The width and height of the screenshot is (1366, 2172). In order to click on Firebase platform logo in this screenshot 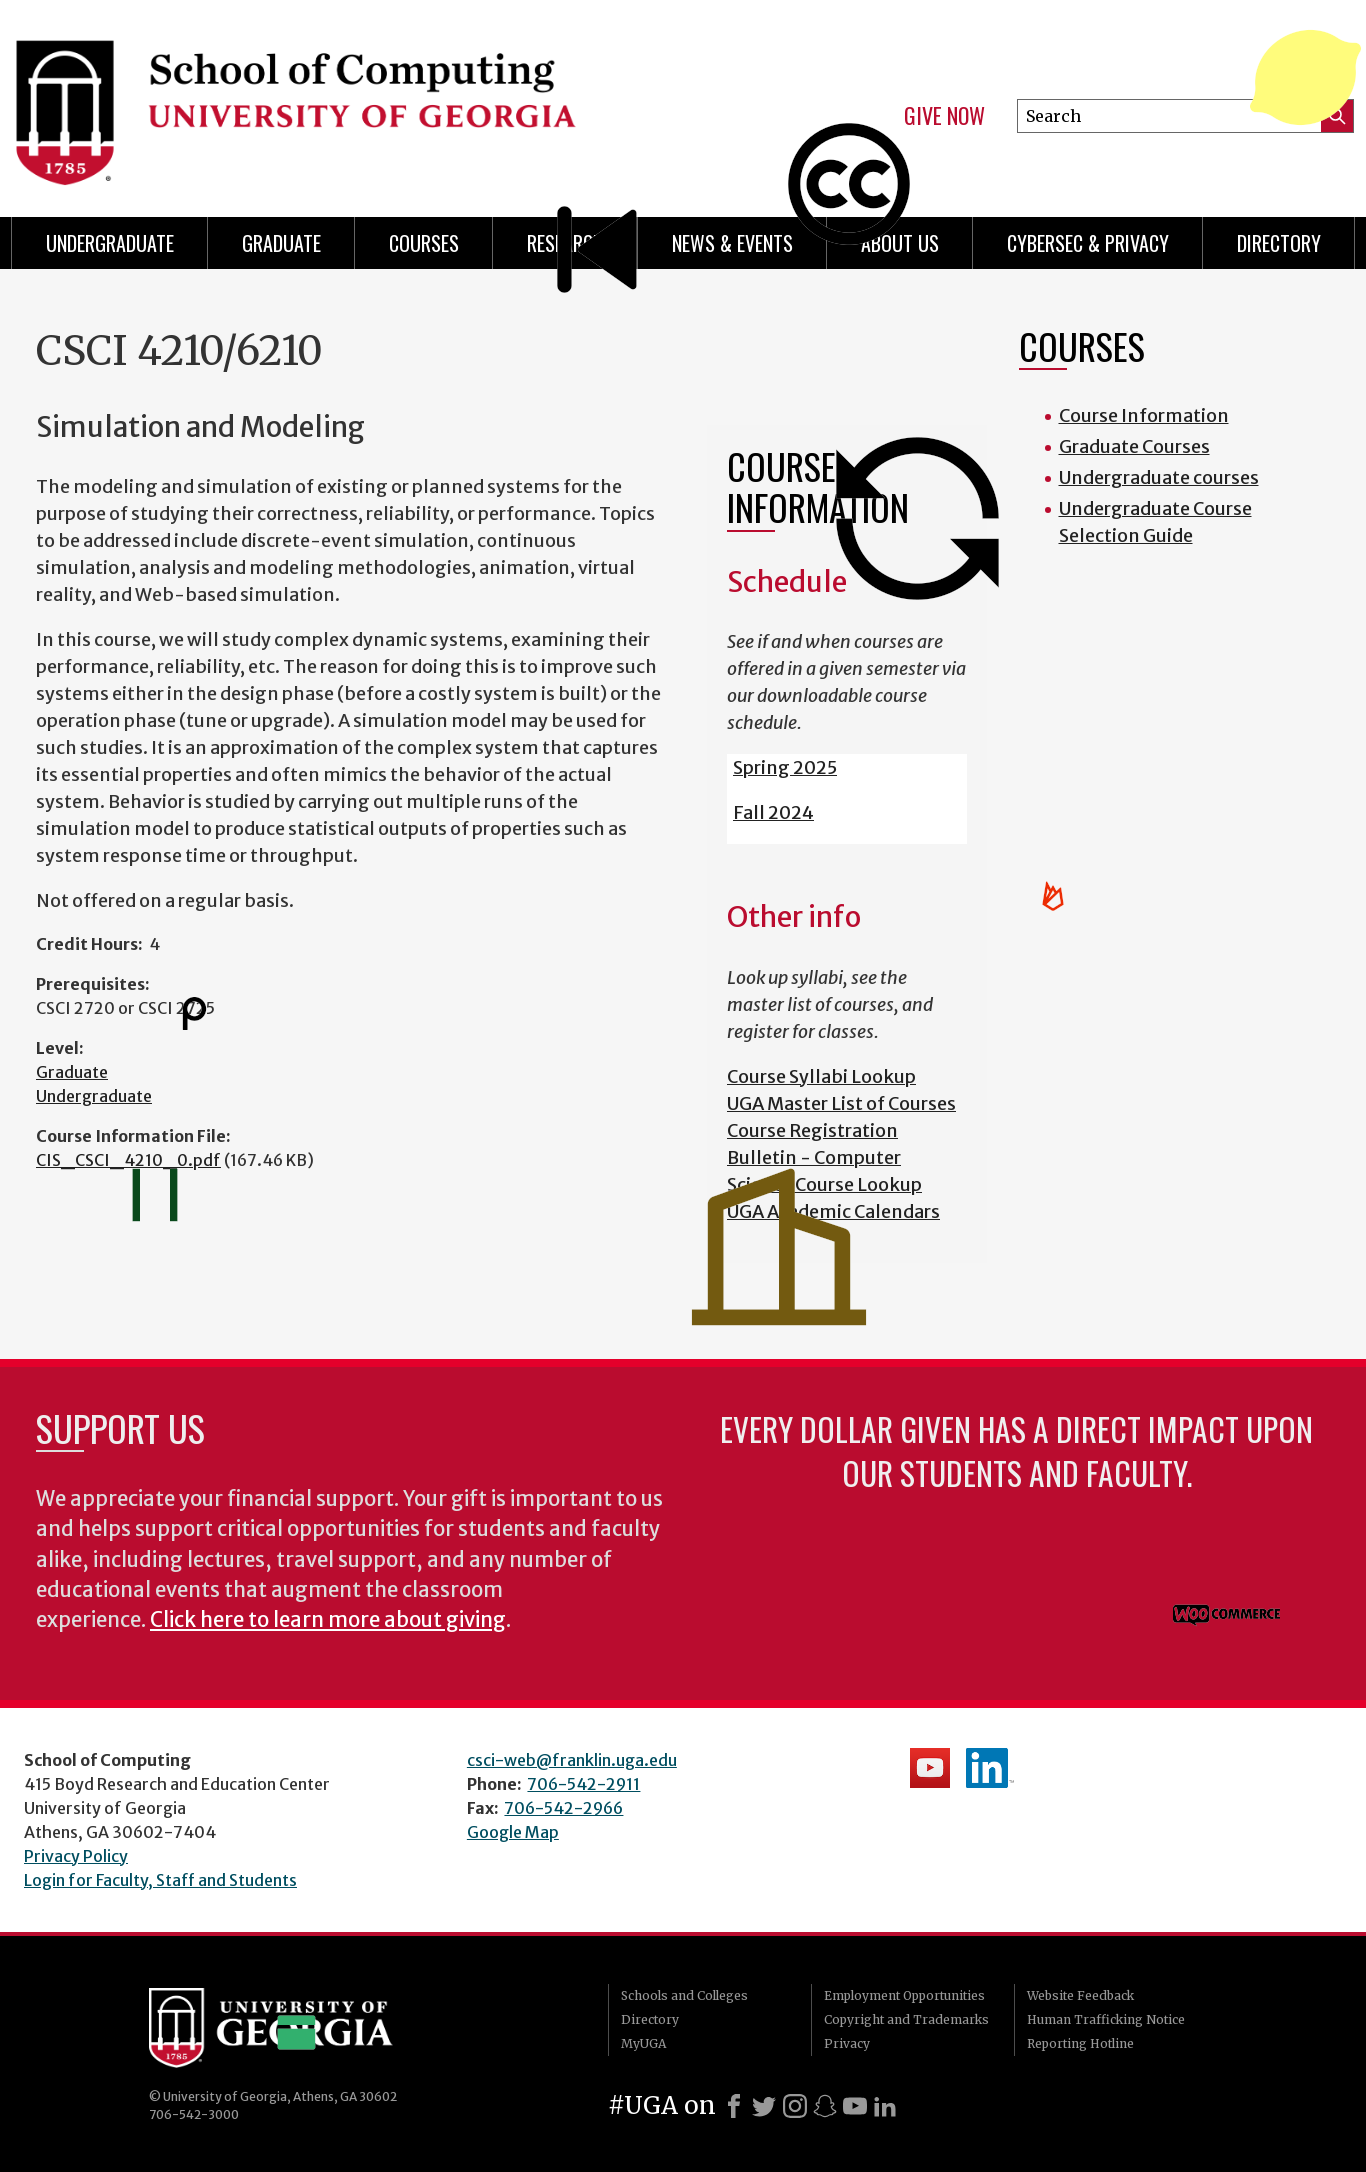, I will do `click(1053, 896)`.